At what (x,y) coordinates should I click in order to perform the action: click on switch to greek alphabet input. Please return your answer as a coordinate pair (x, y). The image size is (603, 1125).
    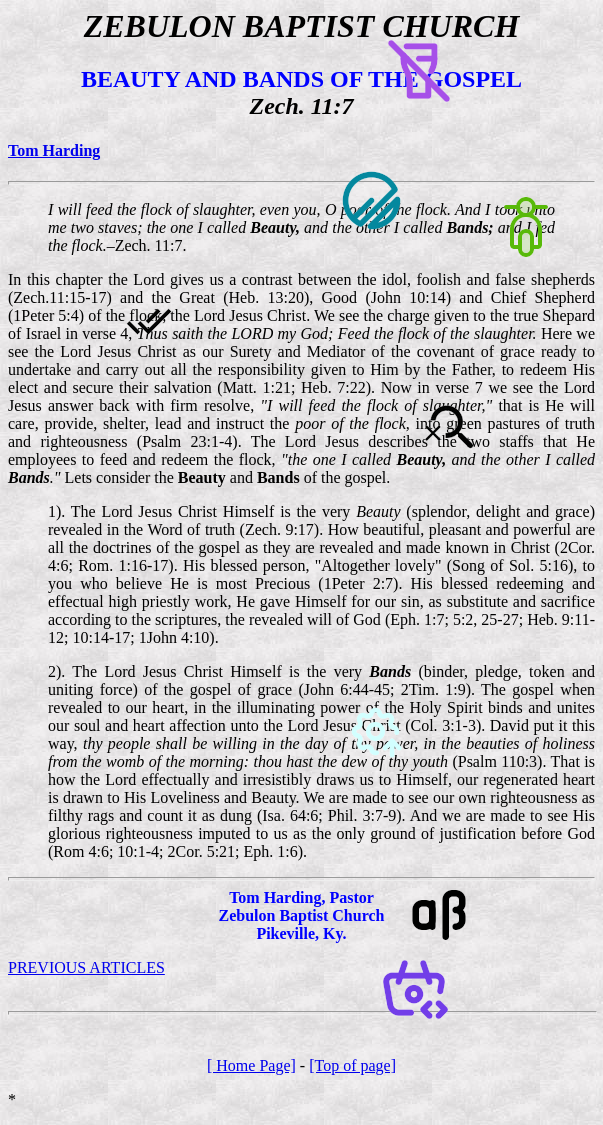
    Looking at the image, I should click on (439, 910).